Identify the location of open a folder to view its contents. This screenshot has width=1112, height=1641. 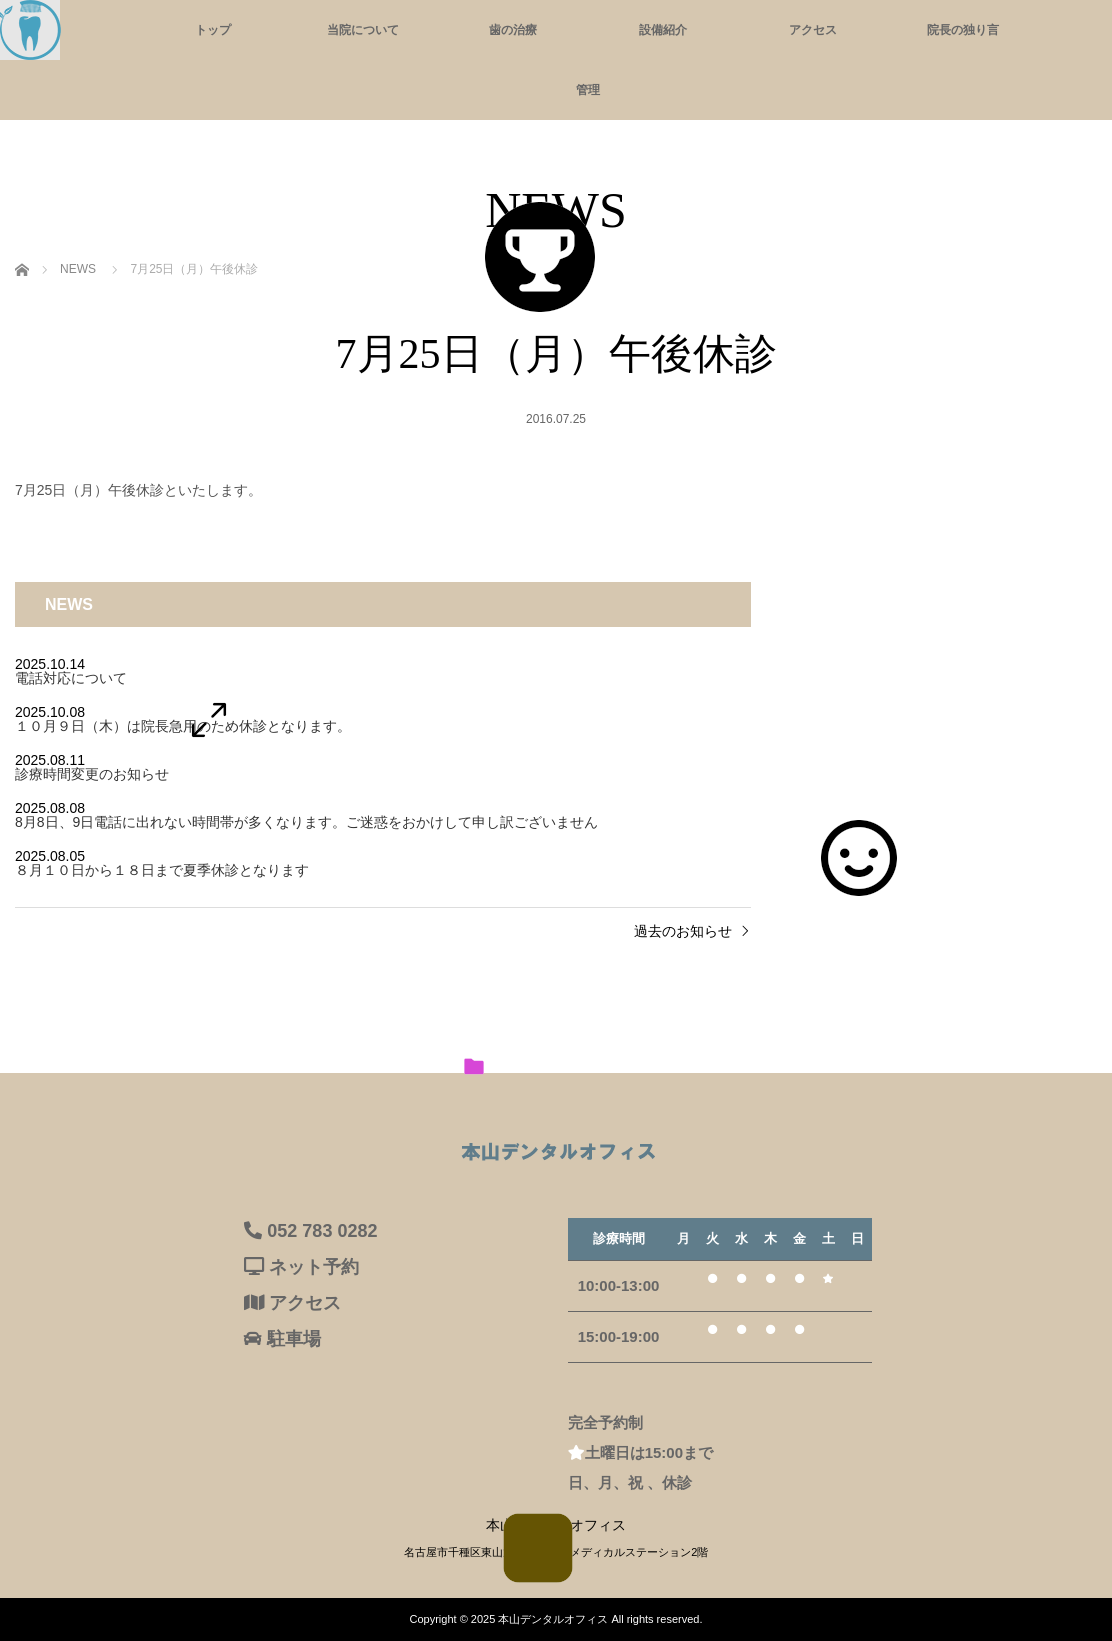
(474, 1066).